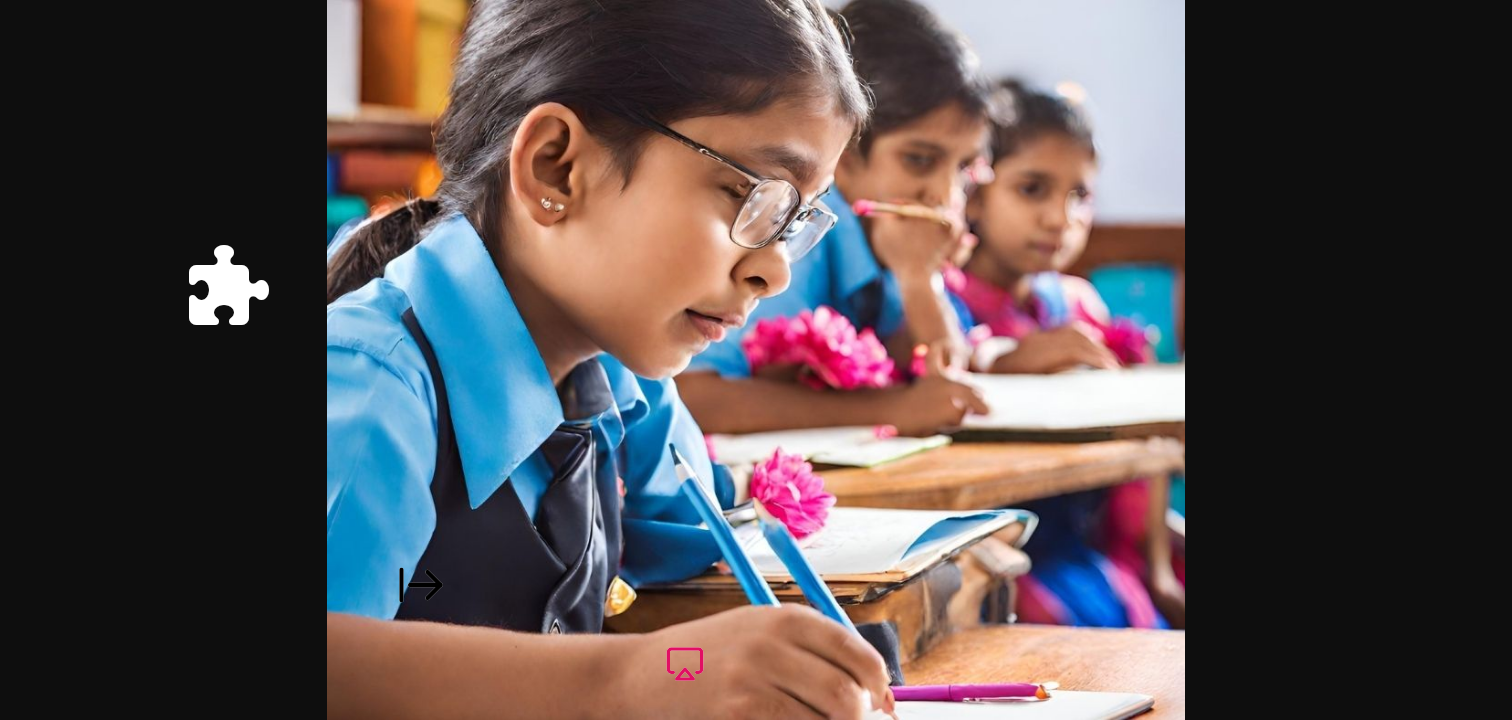  I want to click on stream content to an external display, so click(685, 664).